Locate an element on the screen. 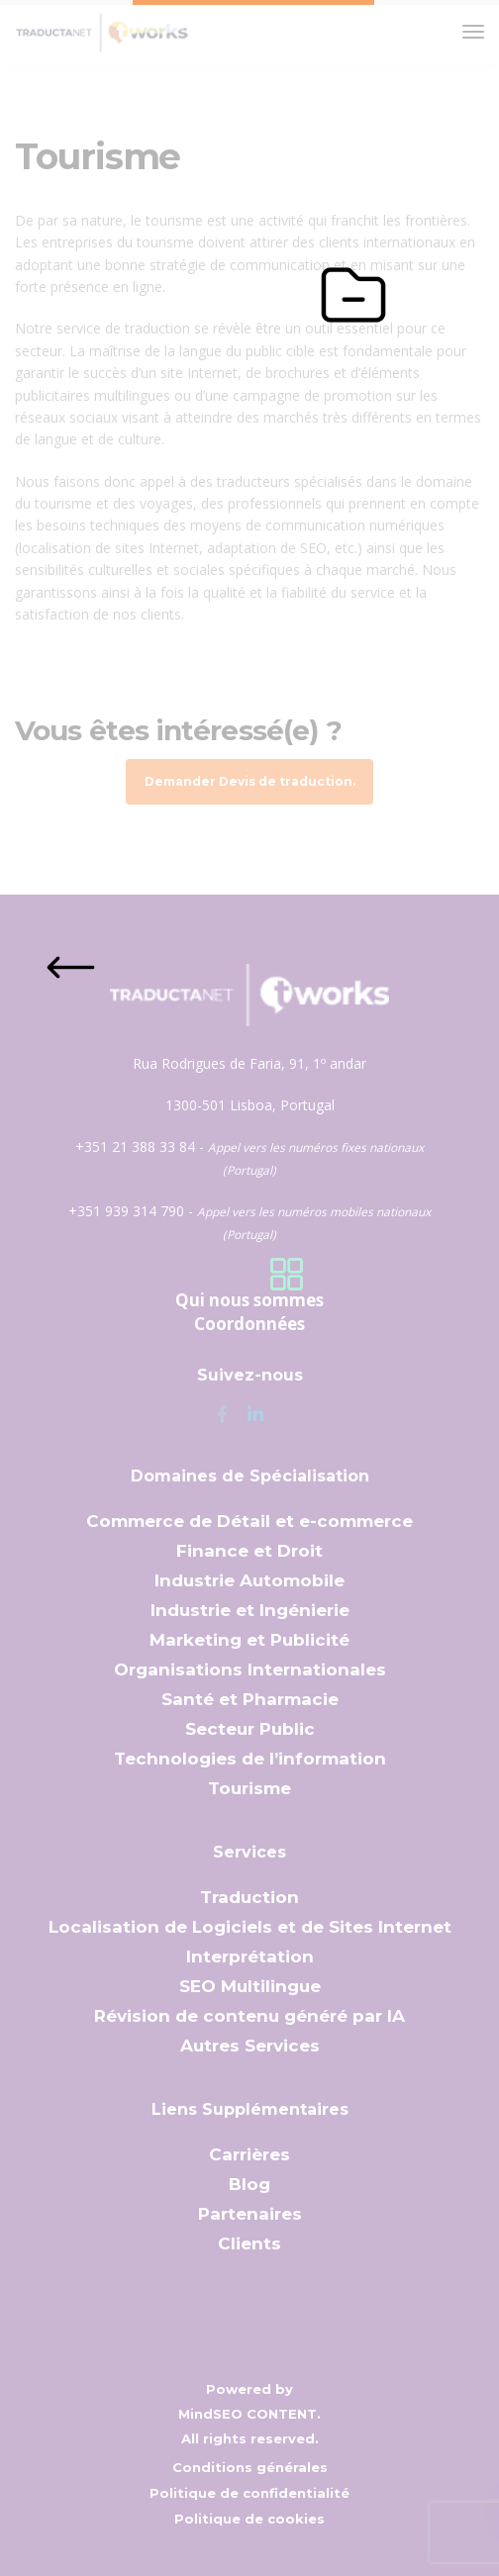 Image resolution: width=499 pixels, height=2576 pixels. go back to the previous screen is located at coordinates (70, 967).